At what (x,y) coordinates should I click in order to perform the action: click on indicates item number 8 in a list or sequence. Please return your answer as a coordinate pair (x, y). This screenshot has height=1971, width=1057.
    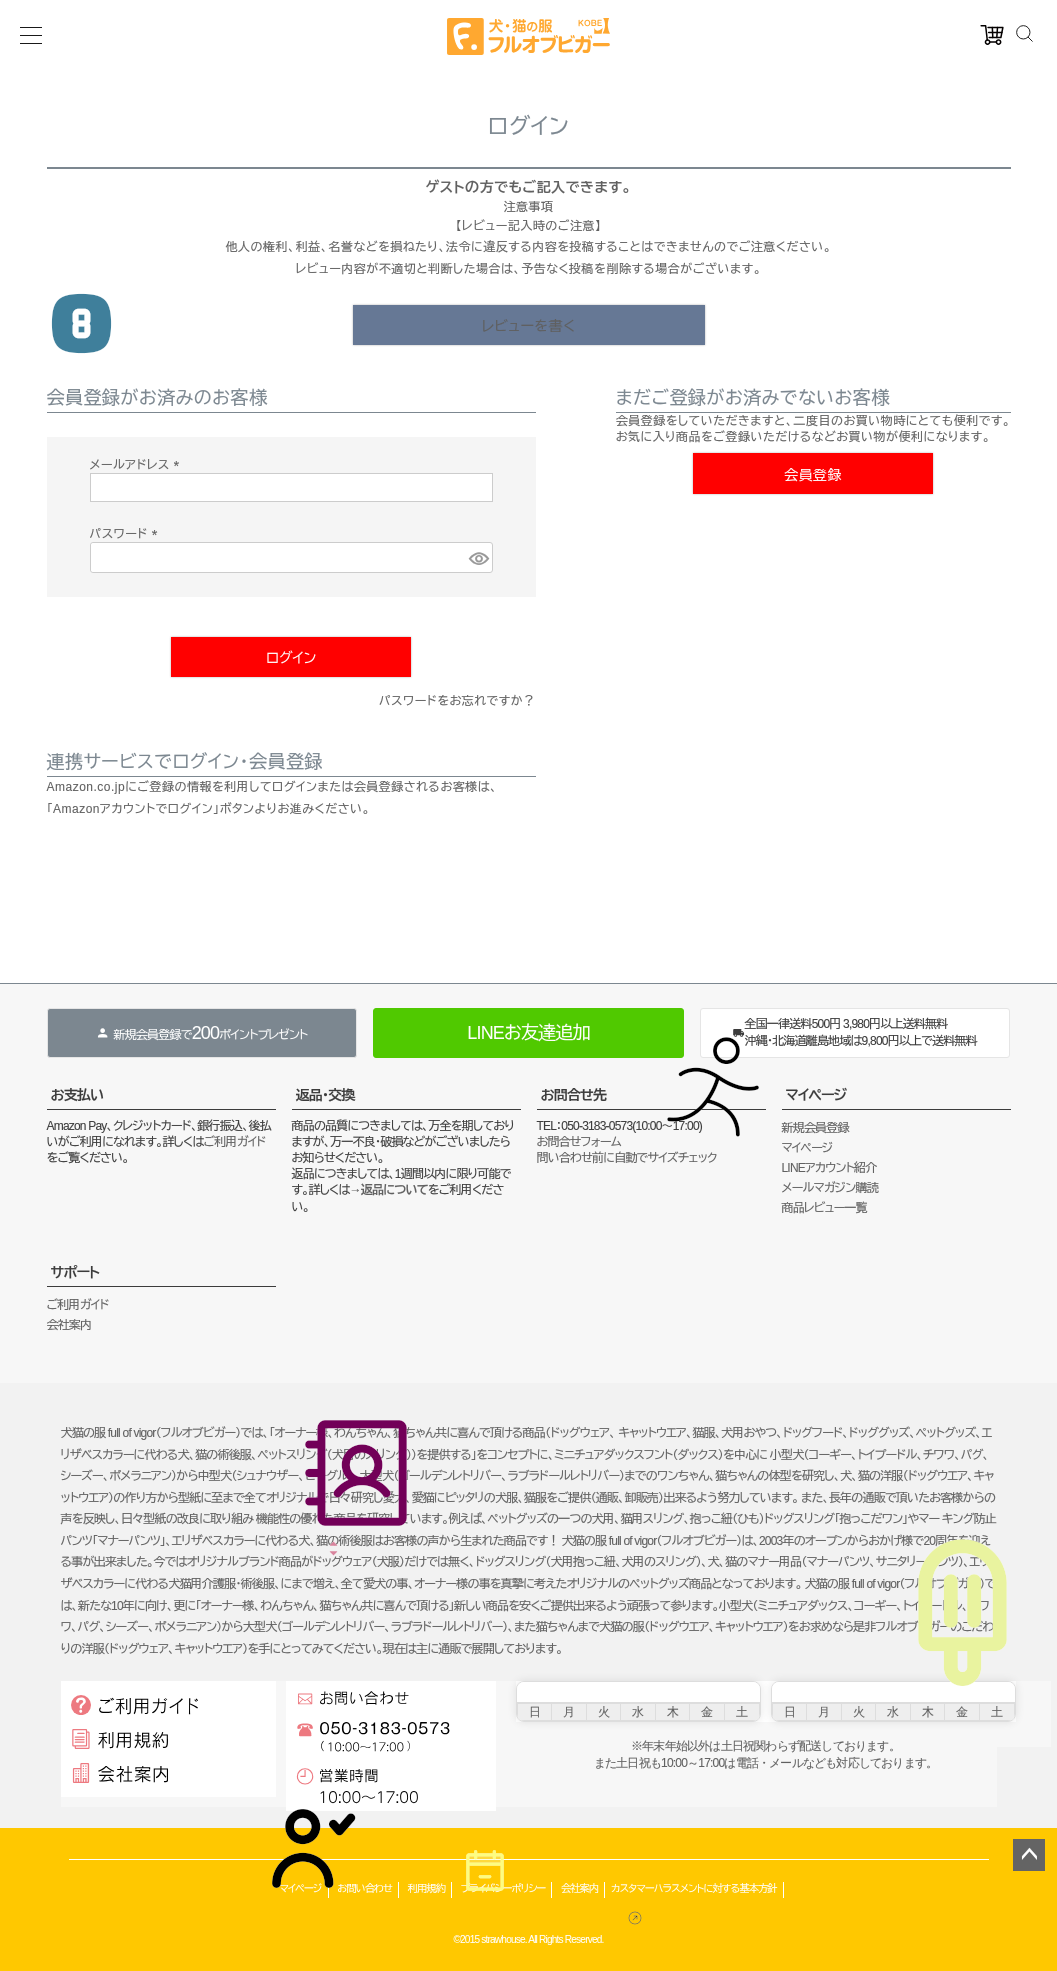
    Looking at the image, I should click on (81, 323).